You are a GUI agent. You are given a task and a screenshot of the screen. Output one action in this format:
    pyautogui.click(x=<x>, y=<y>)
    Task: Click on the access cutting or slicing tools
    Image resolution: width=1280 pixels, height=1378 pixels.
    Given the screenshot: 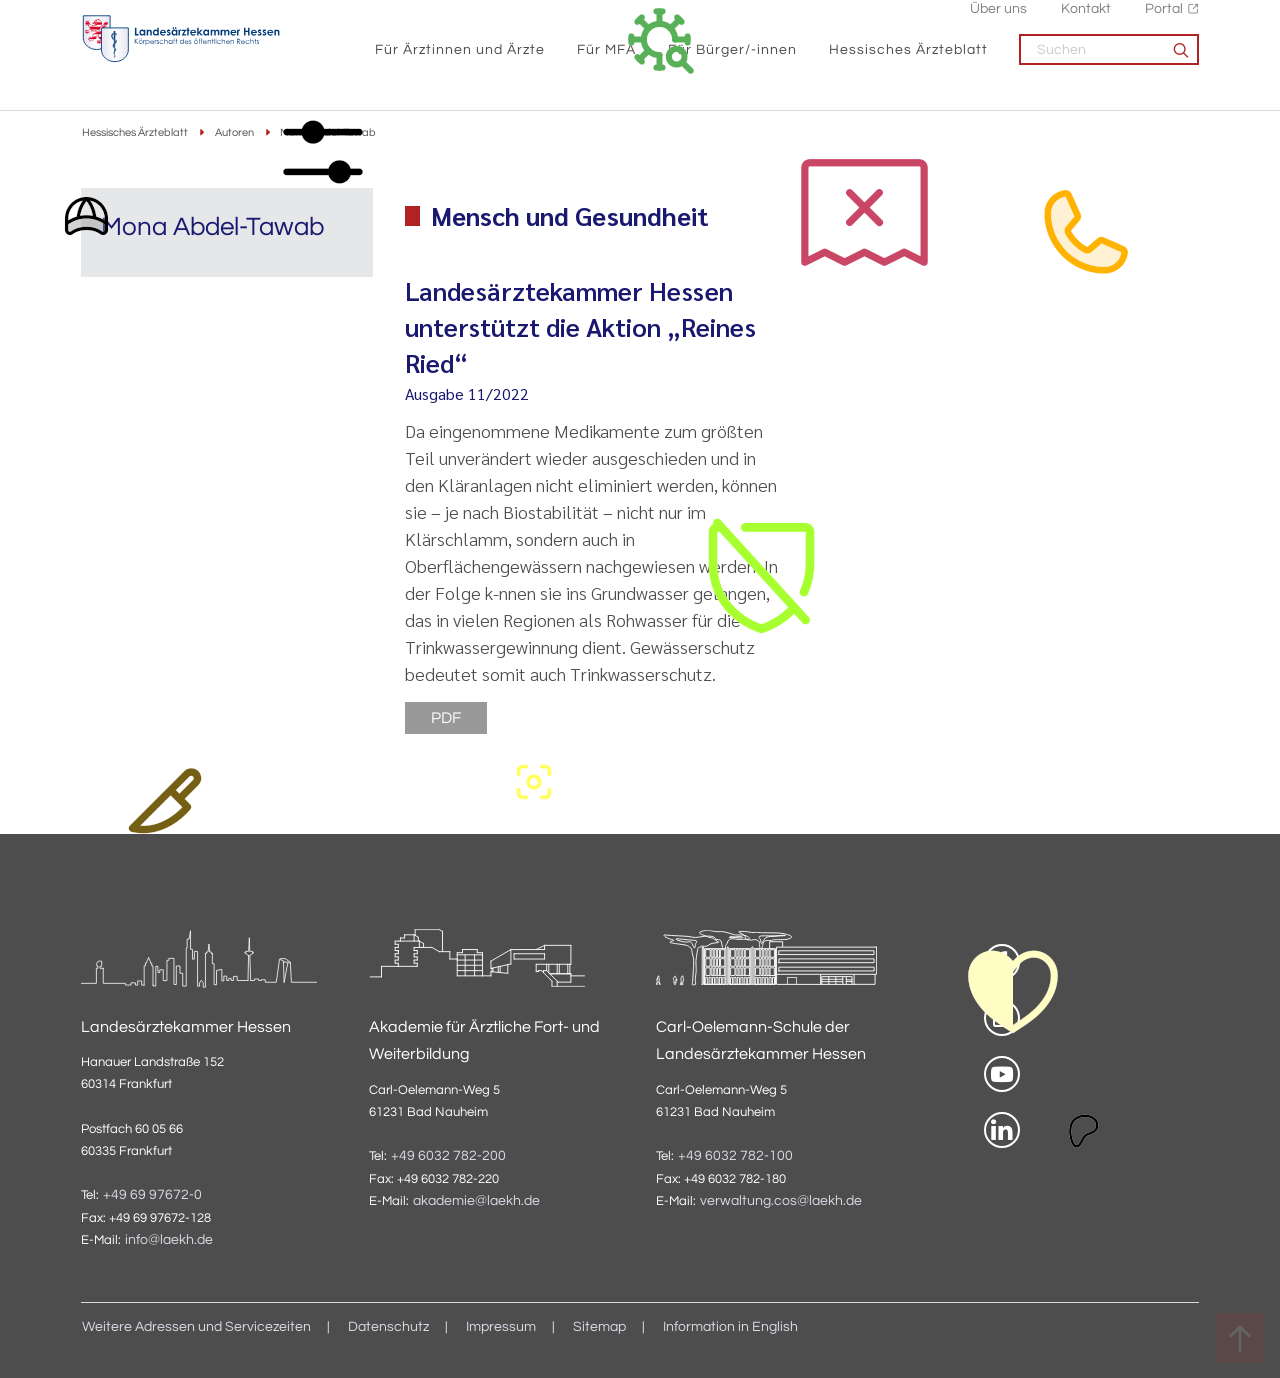 What is the action you would take?
    pyautogui.click(x=165, y=802)
    